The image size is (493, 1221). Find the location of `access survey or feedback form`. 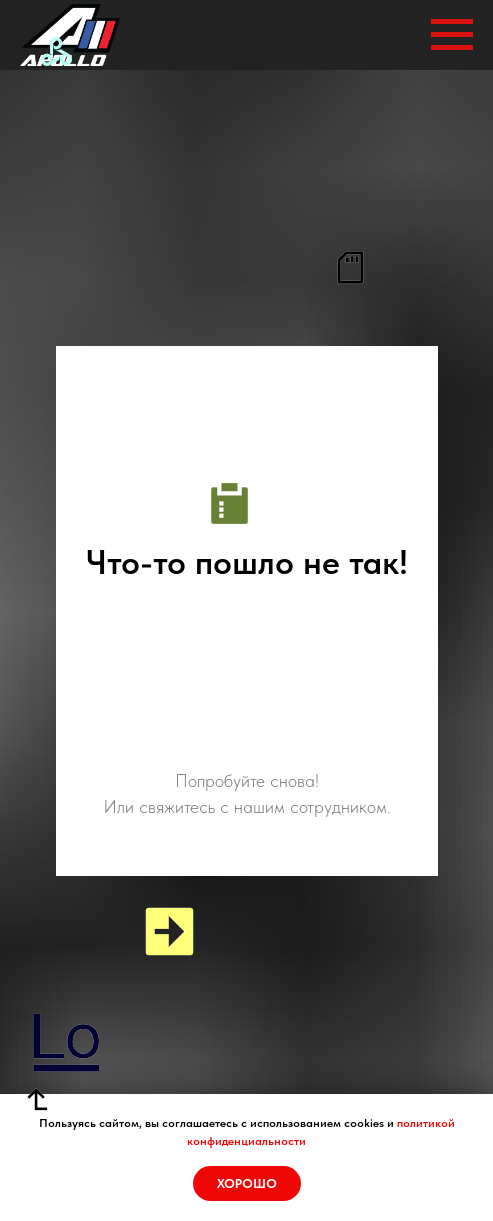

access survey or feedback form is located at coordinates (229, 503).